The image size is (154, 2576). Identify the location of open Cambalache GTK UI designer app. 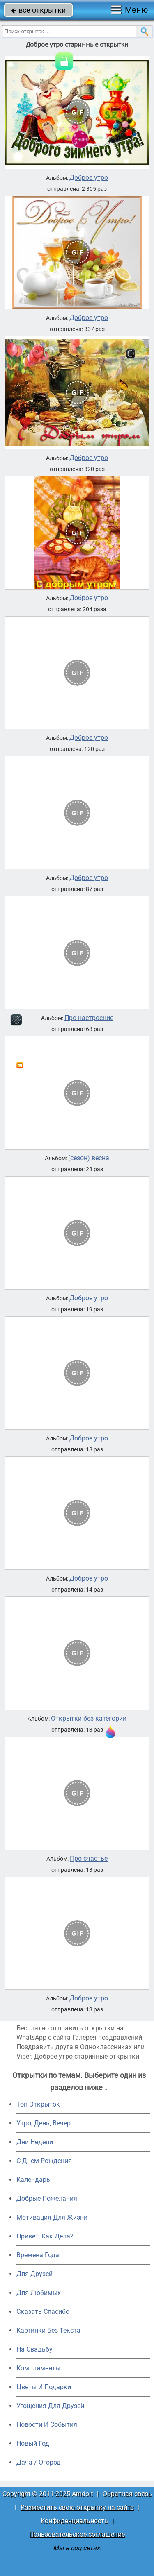
(20, 1065).